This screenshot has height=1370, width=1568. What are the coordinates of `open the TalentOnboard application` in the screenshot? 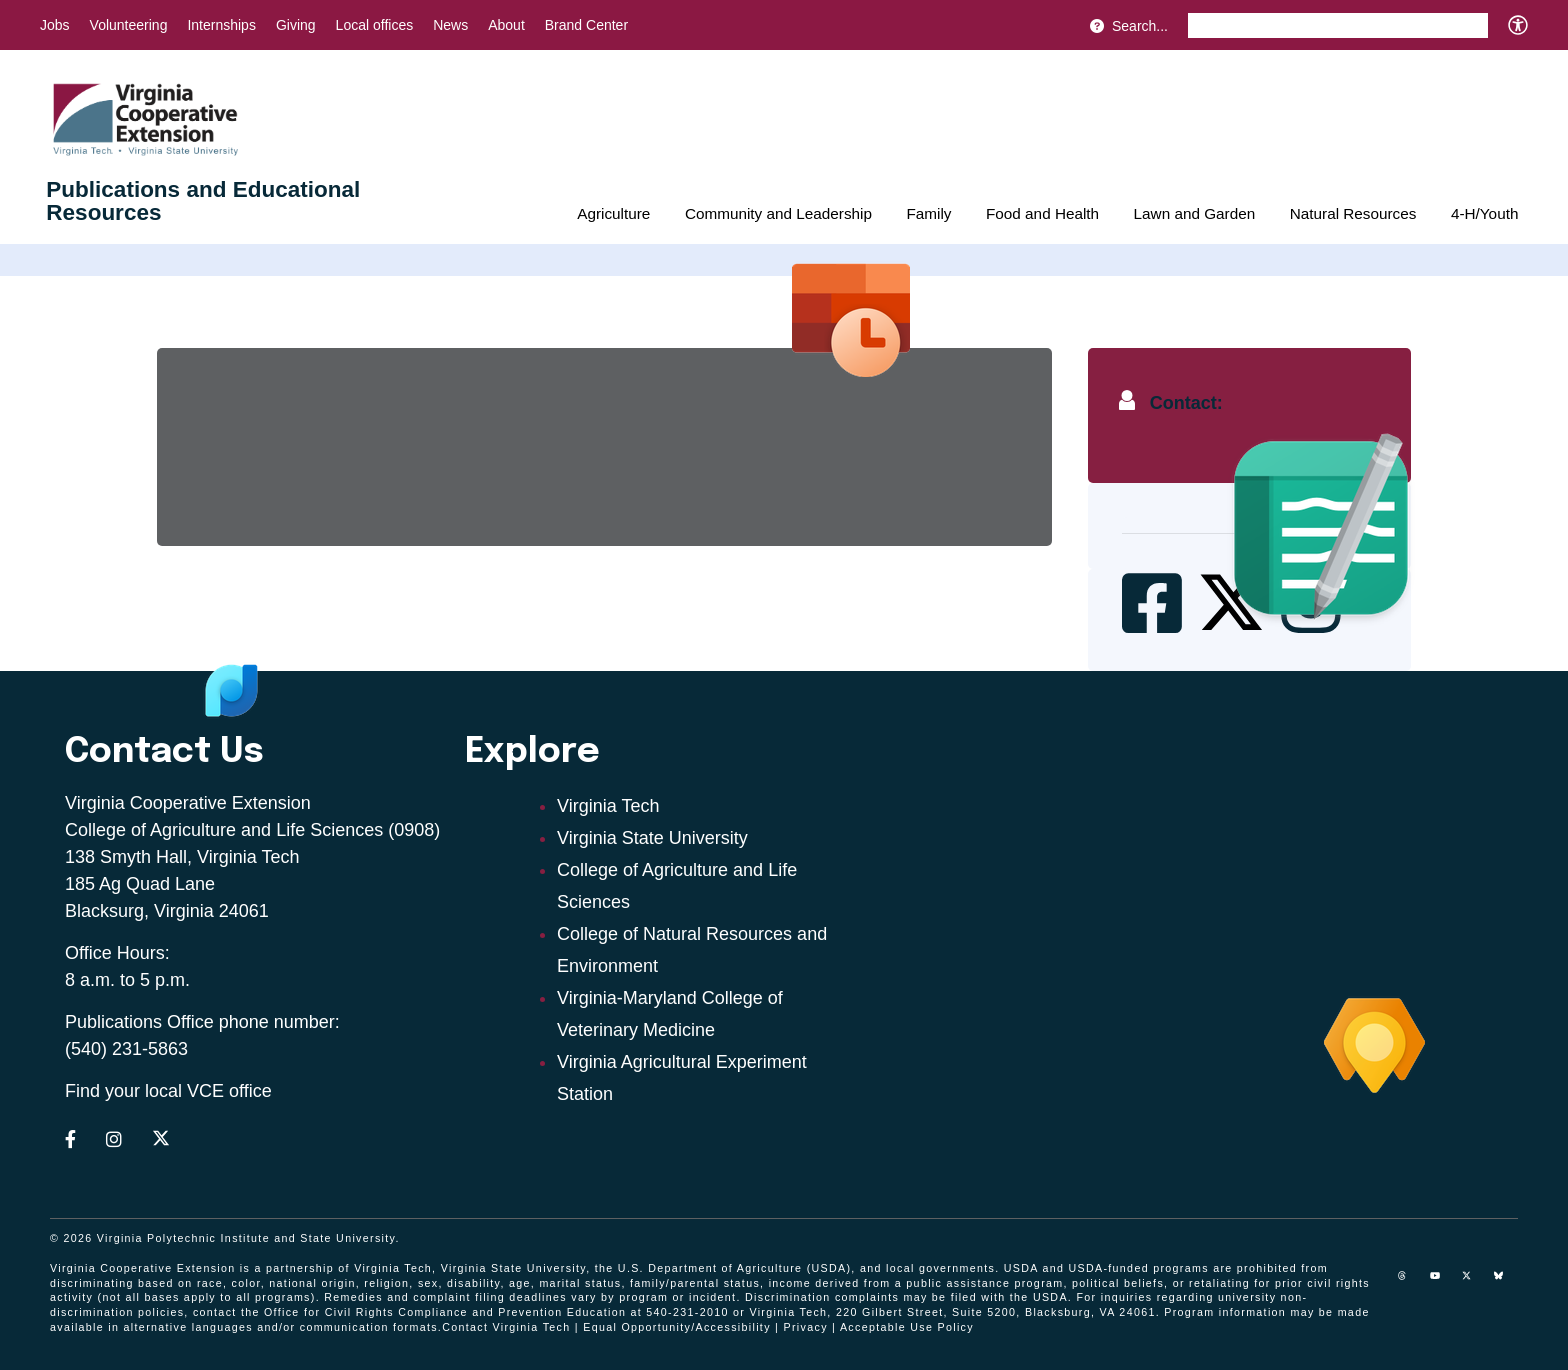 It's located at (231, 690).